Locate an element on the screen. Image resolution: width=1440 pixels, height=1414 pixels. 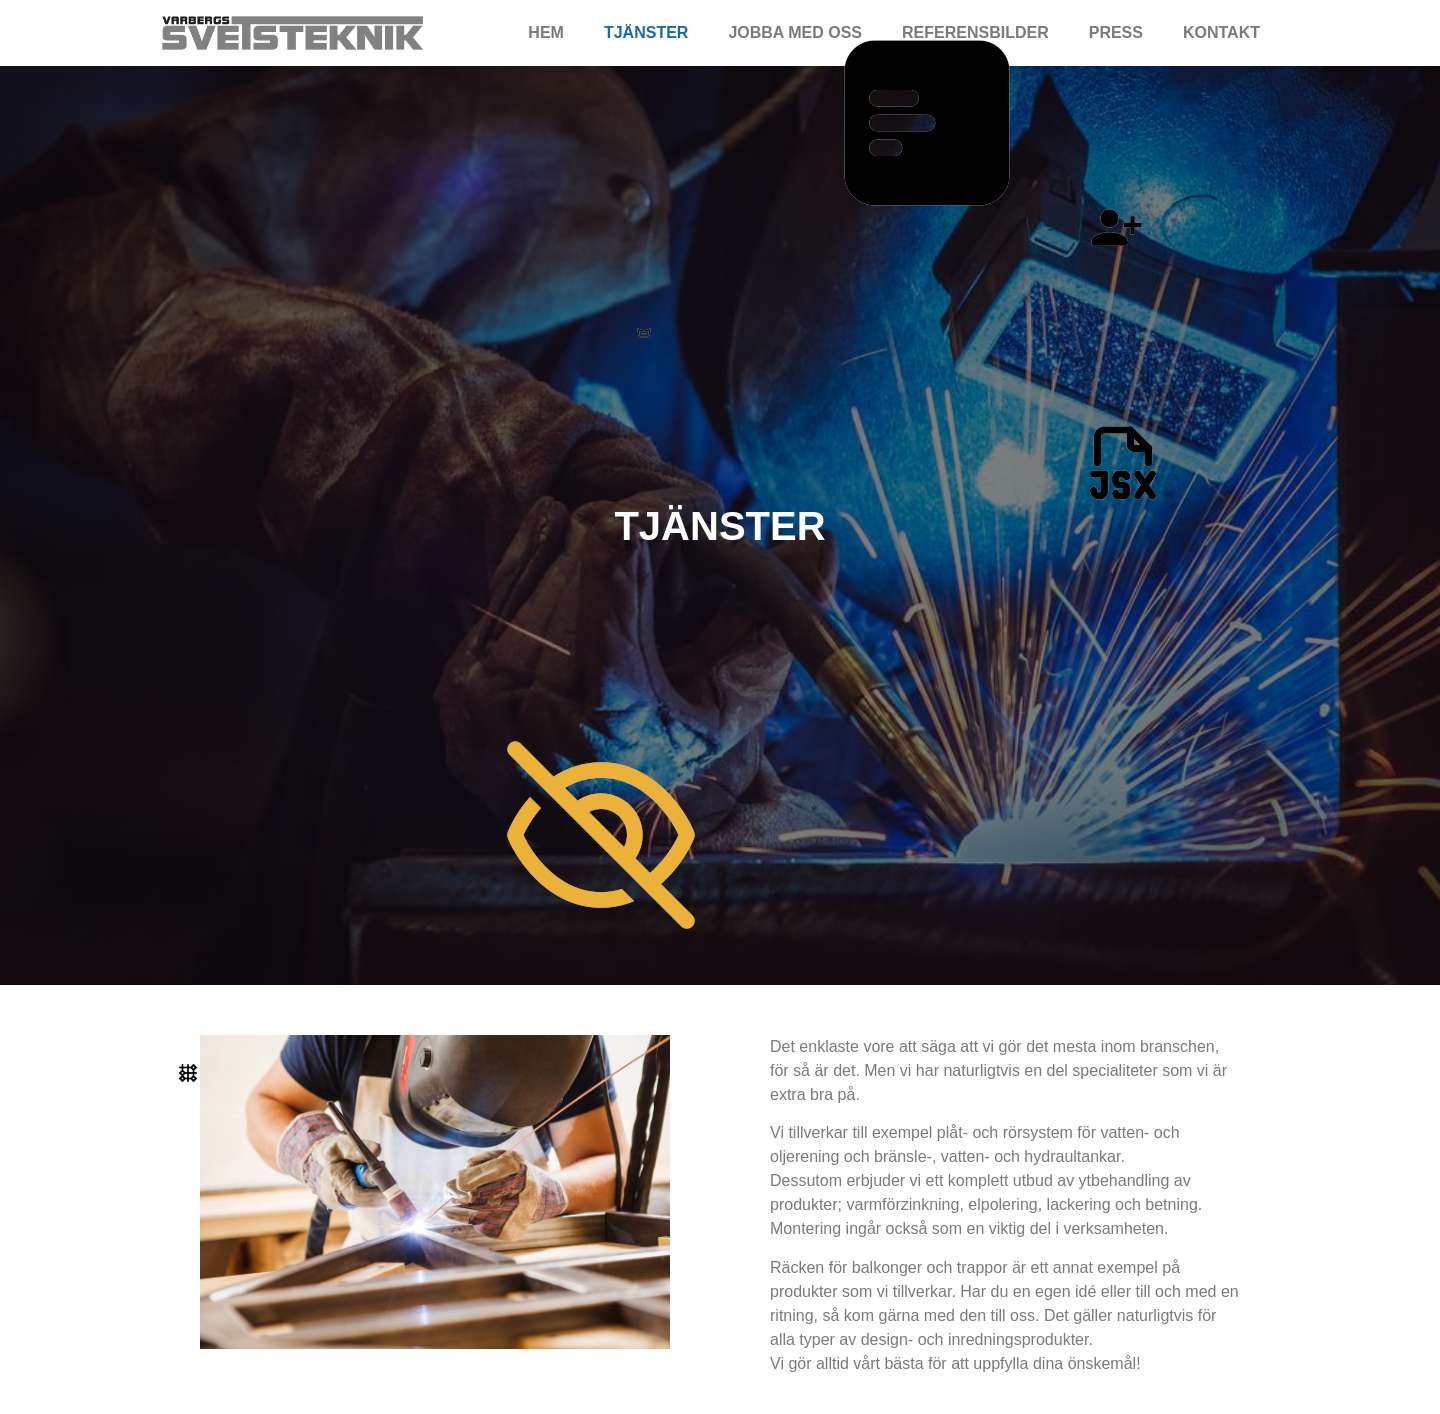
align content to the left, vertically centered is located at coordinates (927, 123).